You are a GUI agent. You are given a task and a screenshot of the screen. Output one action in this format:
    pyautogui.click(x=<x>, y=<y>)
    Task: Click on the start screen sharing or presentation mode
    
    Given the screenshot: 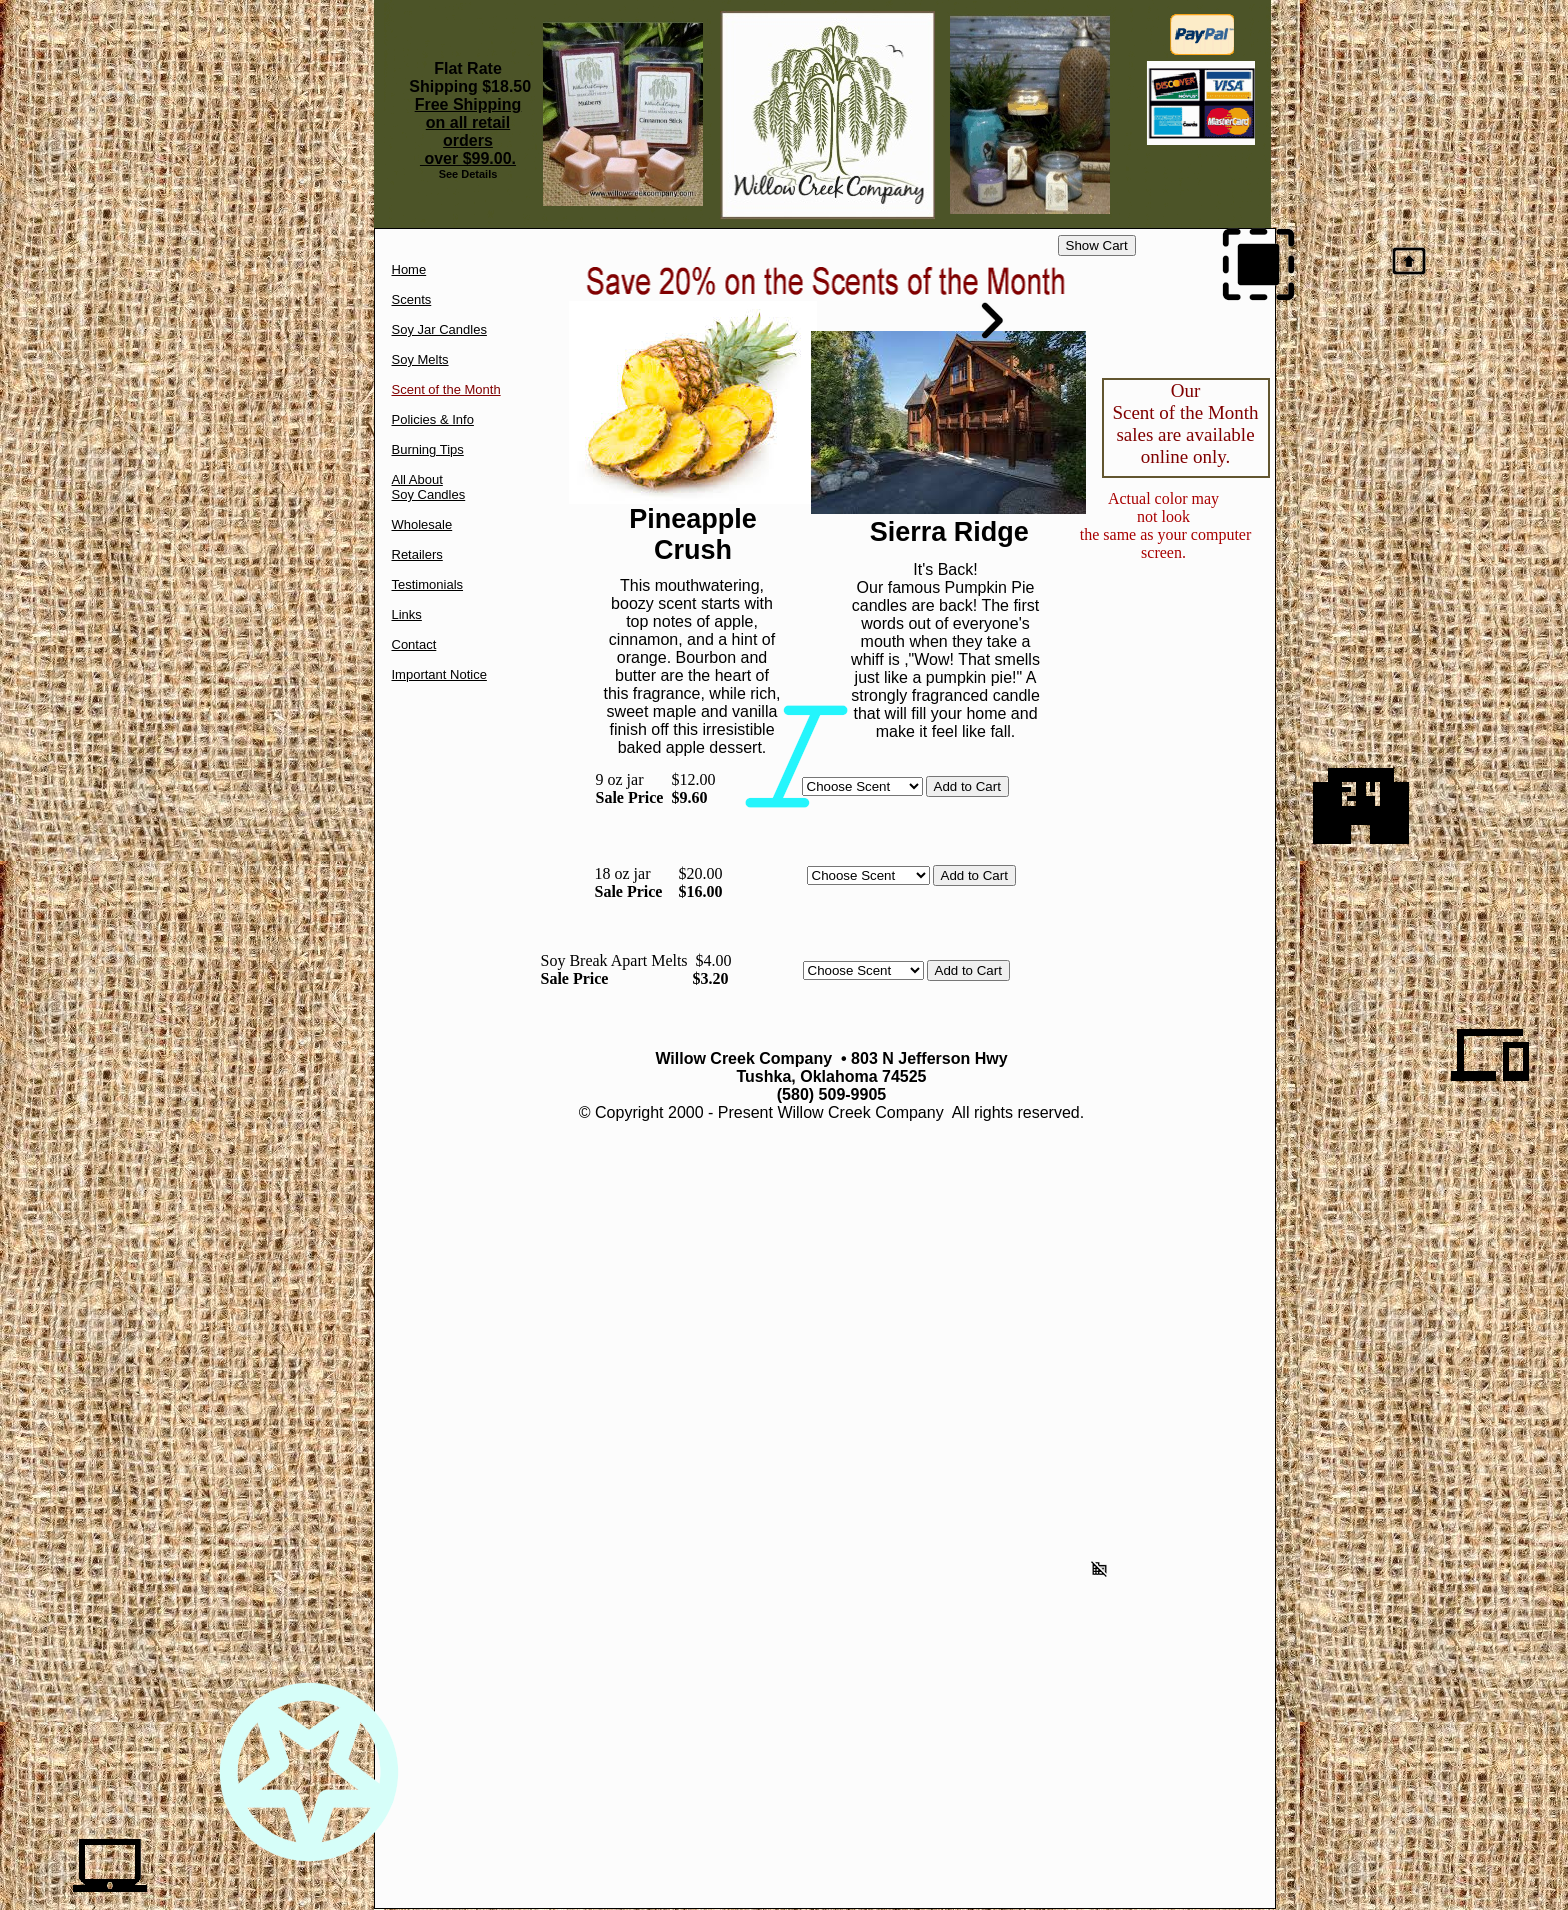 What is the action you would take?
    pyautogui.click(x=1409, y=261)
    